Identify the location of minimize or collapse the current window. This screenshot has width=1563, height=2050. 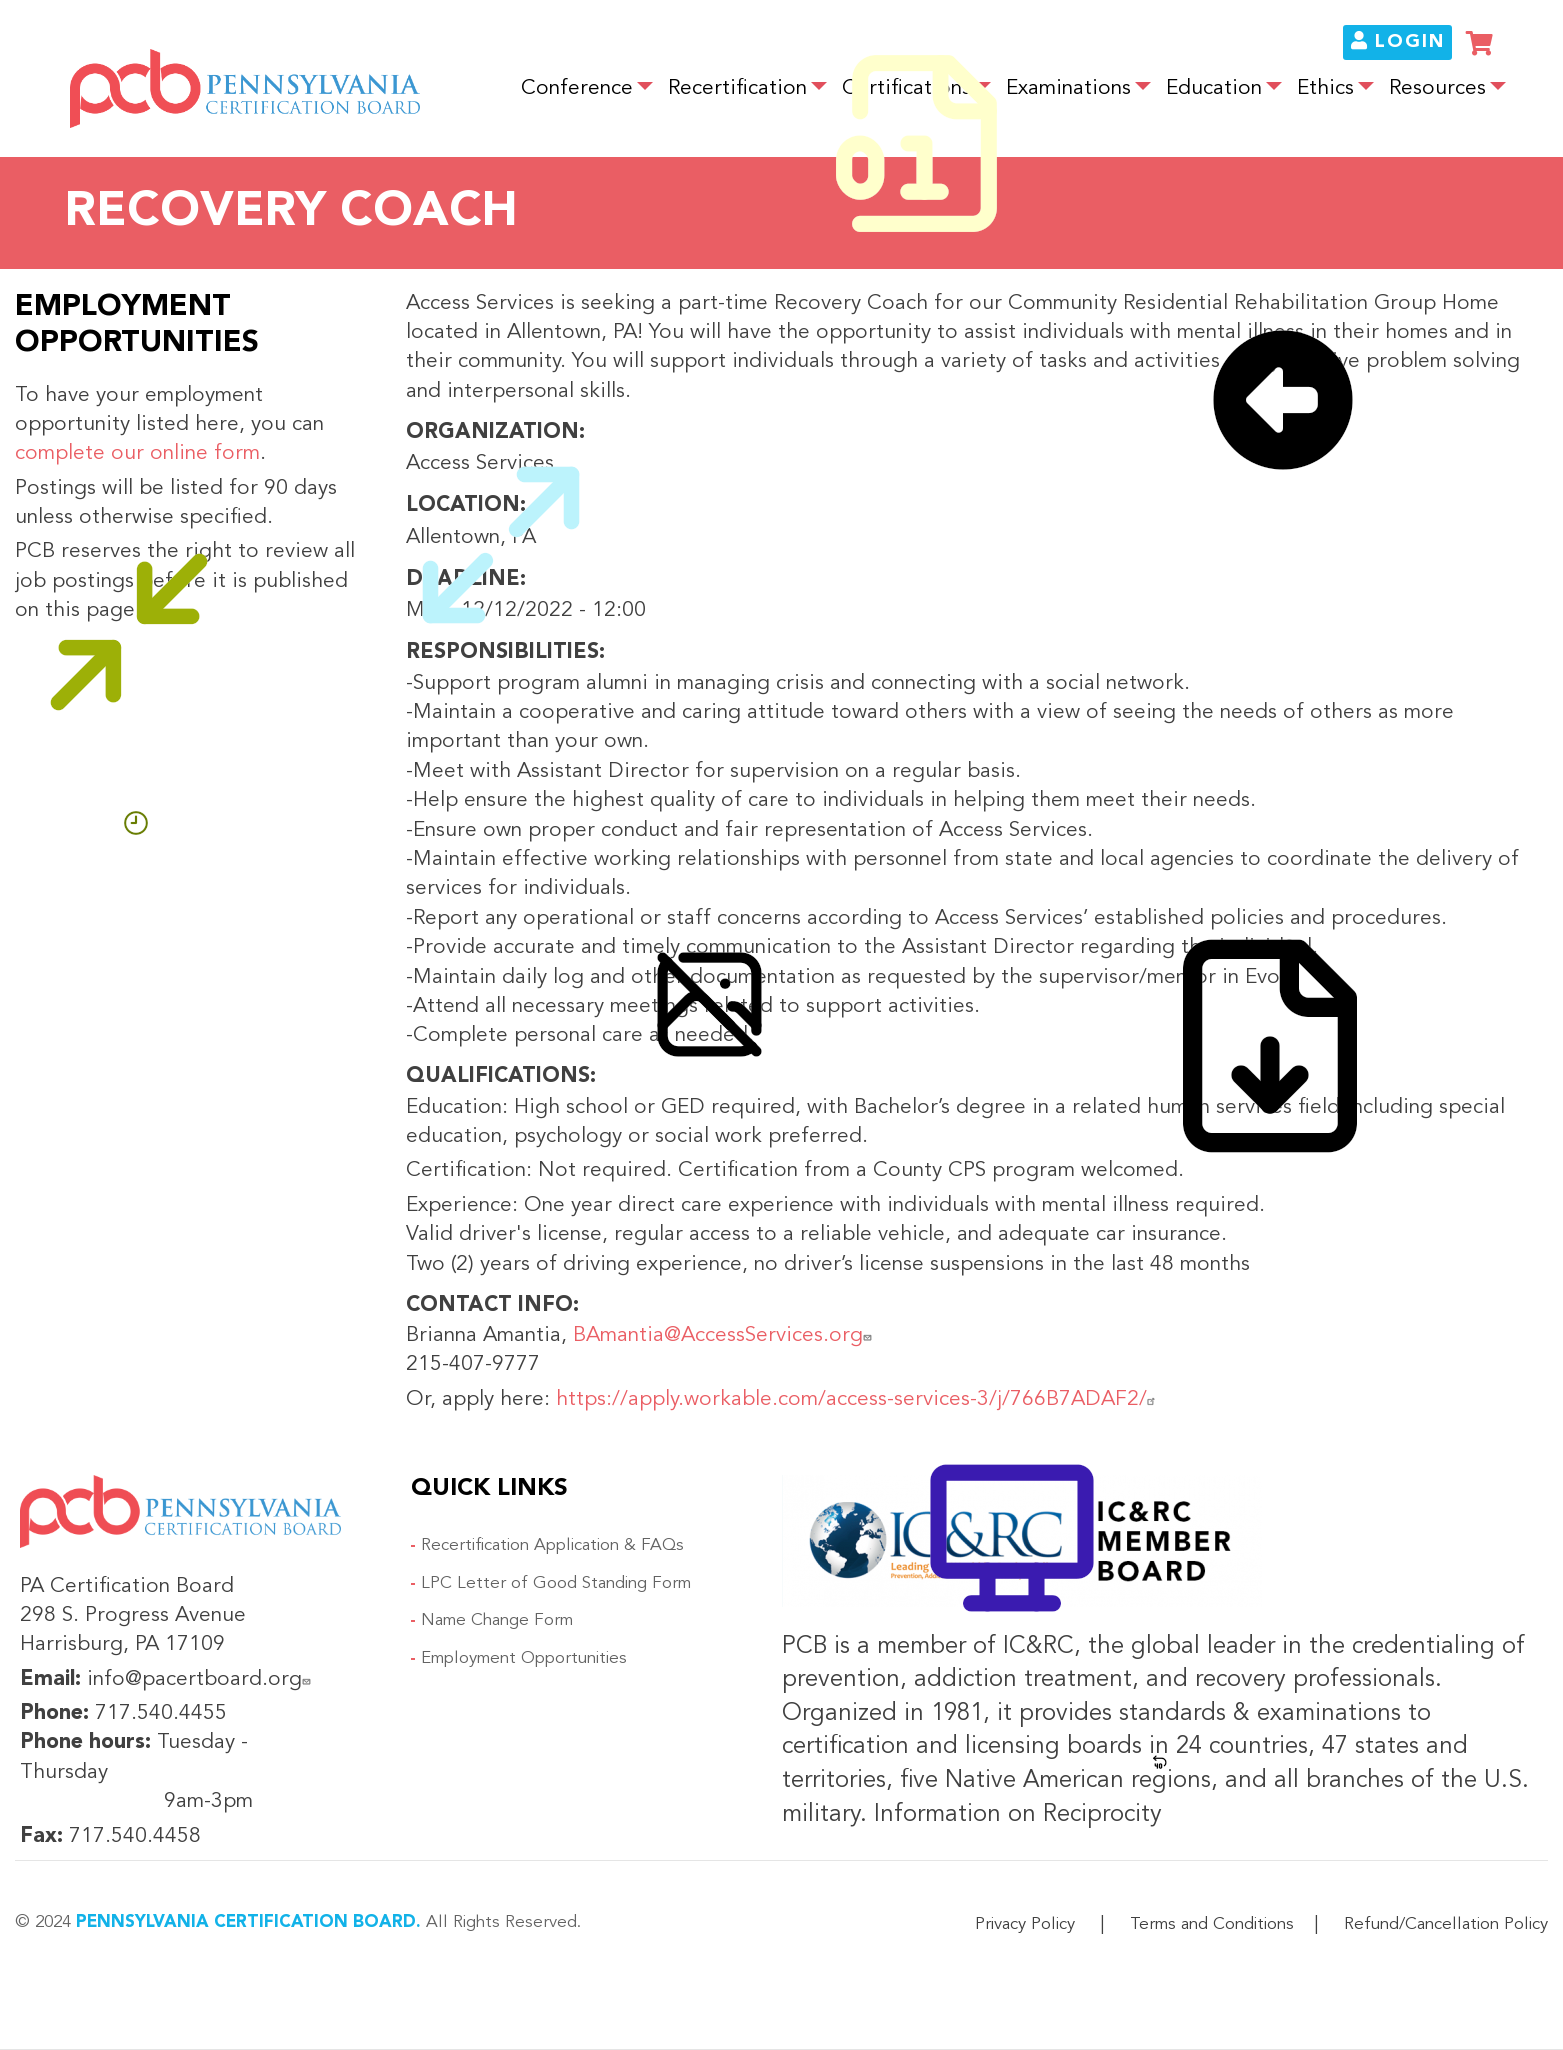
(129, 632).